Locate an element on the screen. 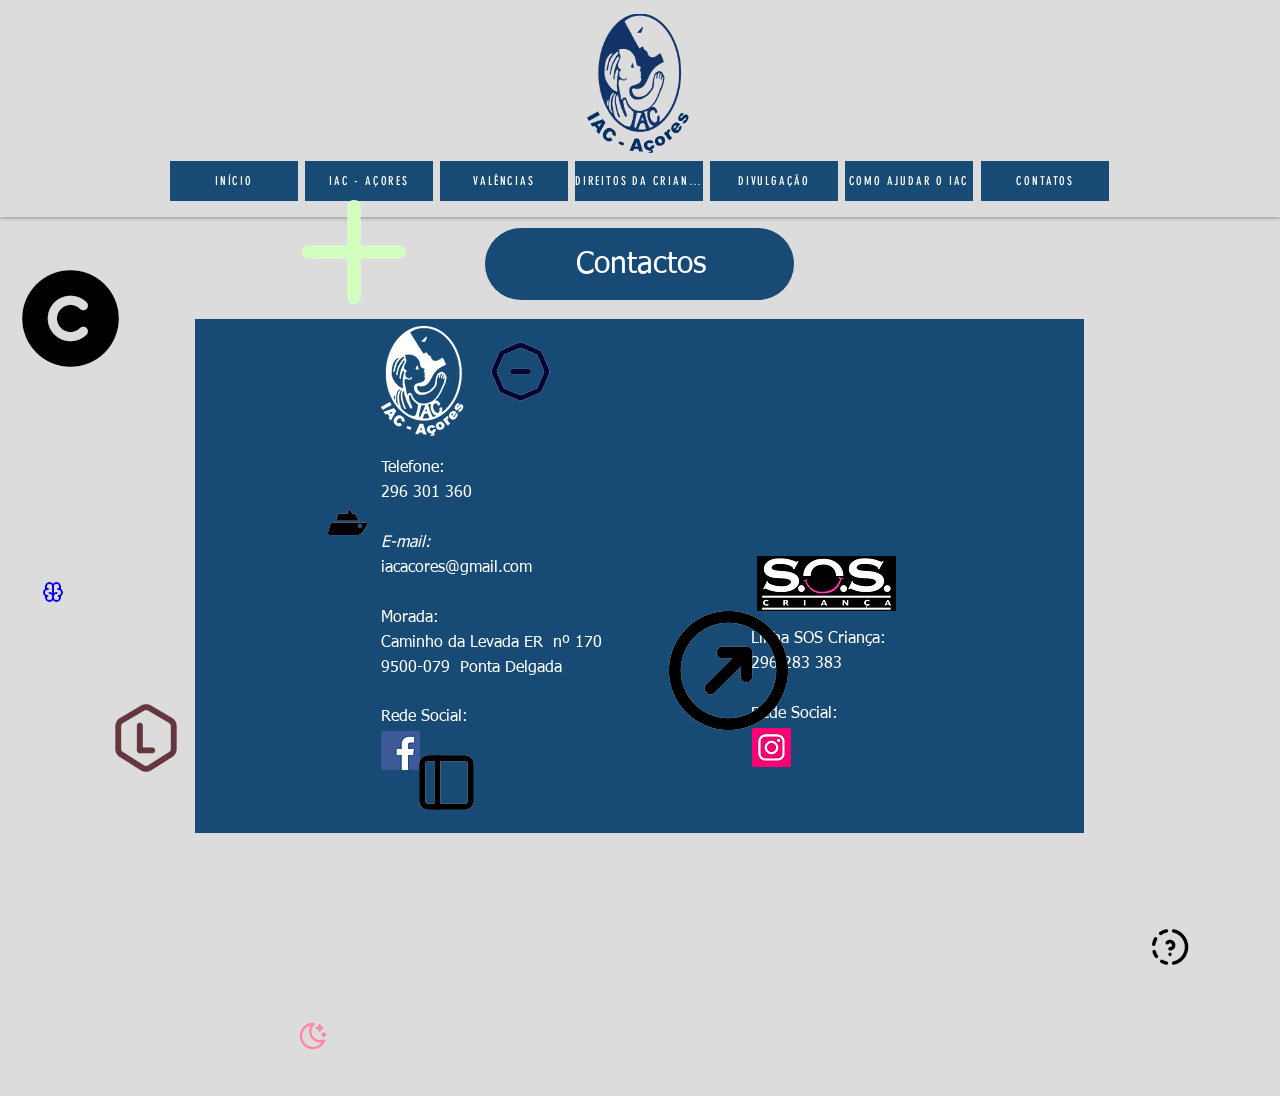  open link in new tab or external site is located at coordinates (728, 670).